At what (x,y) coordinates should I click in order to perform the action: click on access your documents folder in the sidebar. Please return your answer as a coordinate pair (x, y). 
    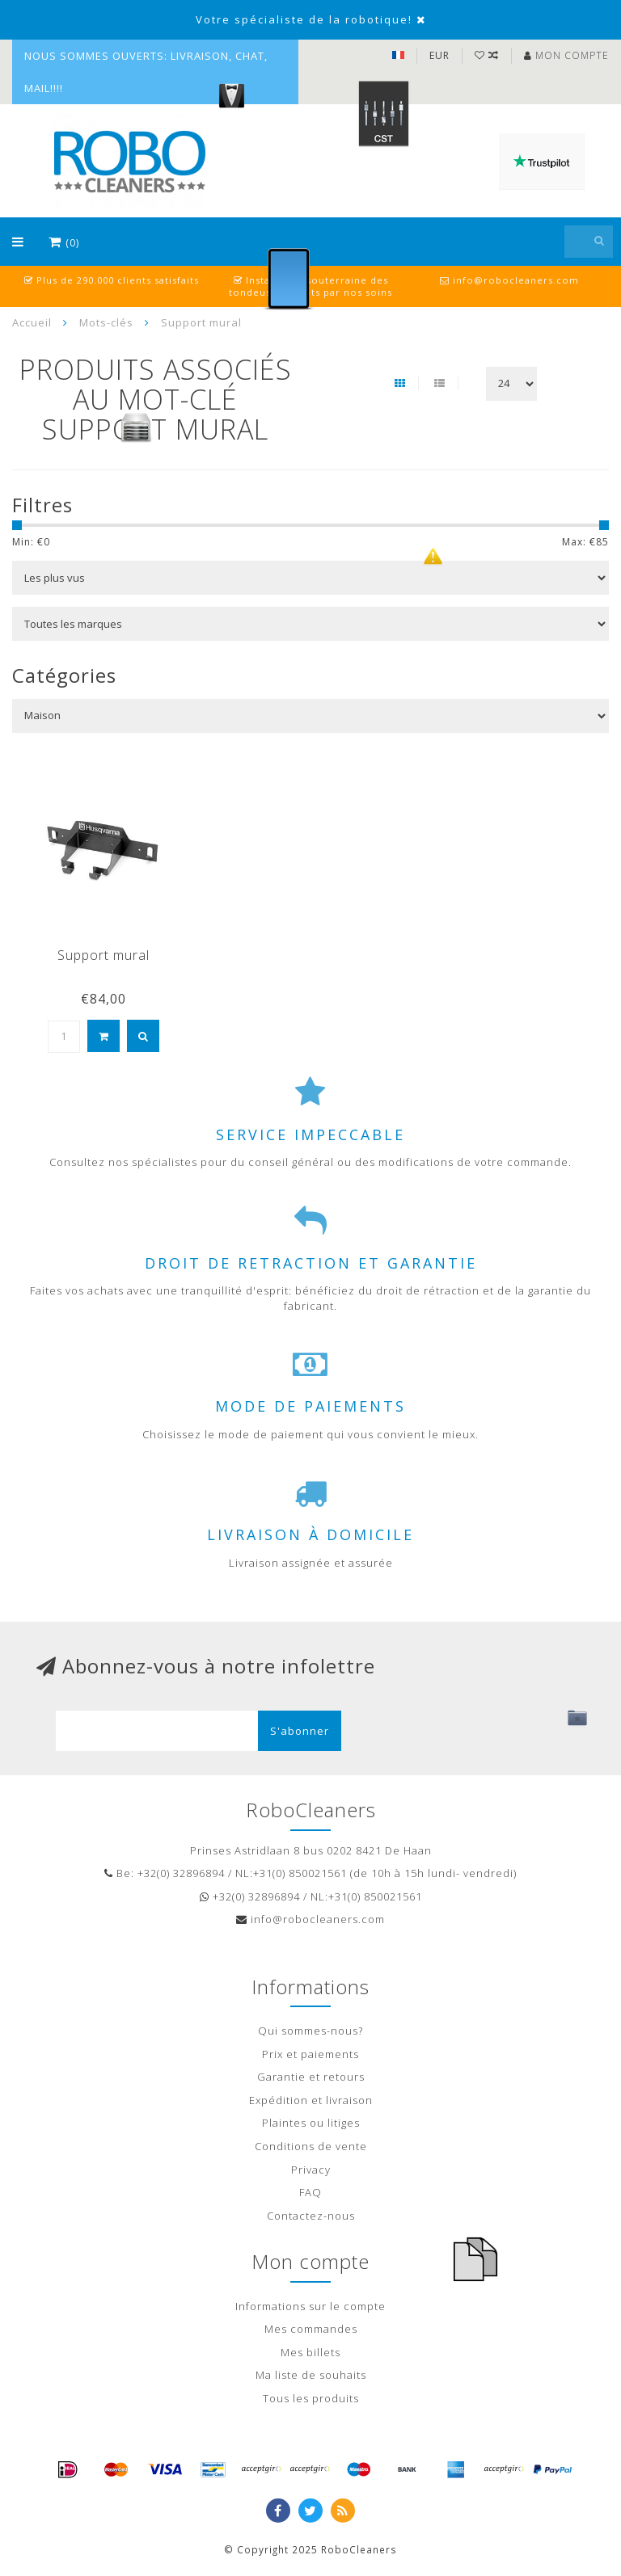
    Looking at the image, I should click on (475, 2259).